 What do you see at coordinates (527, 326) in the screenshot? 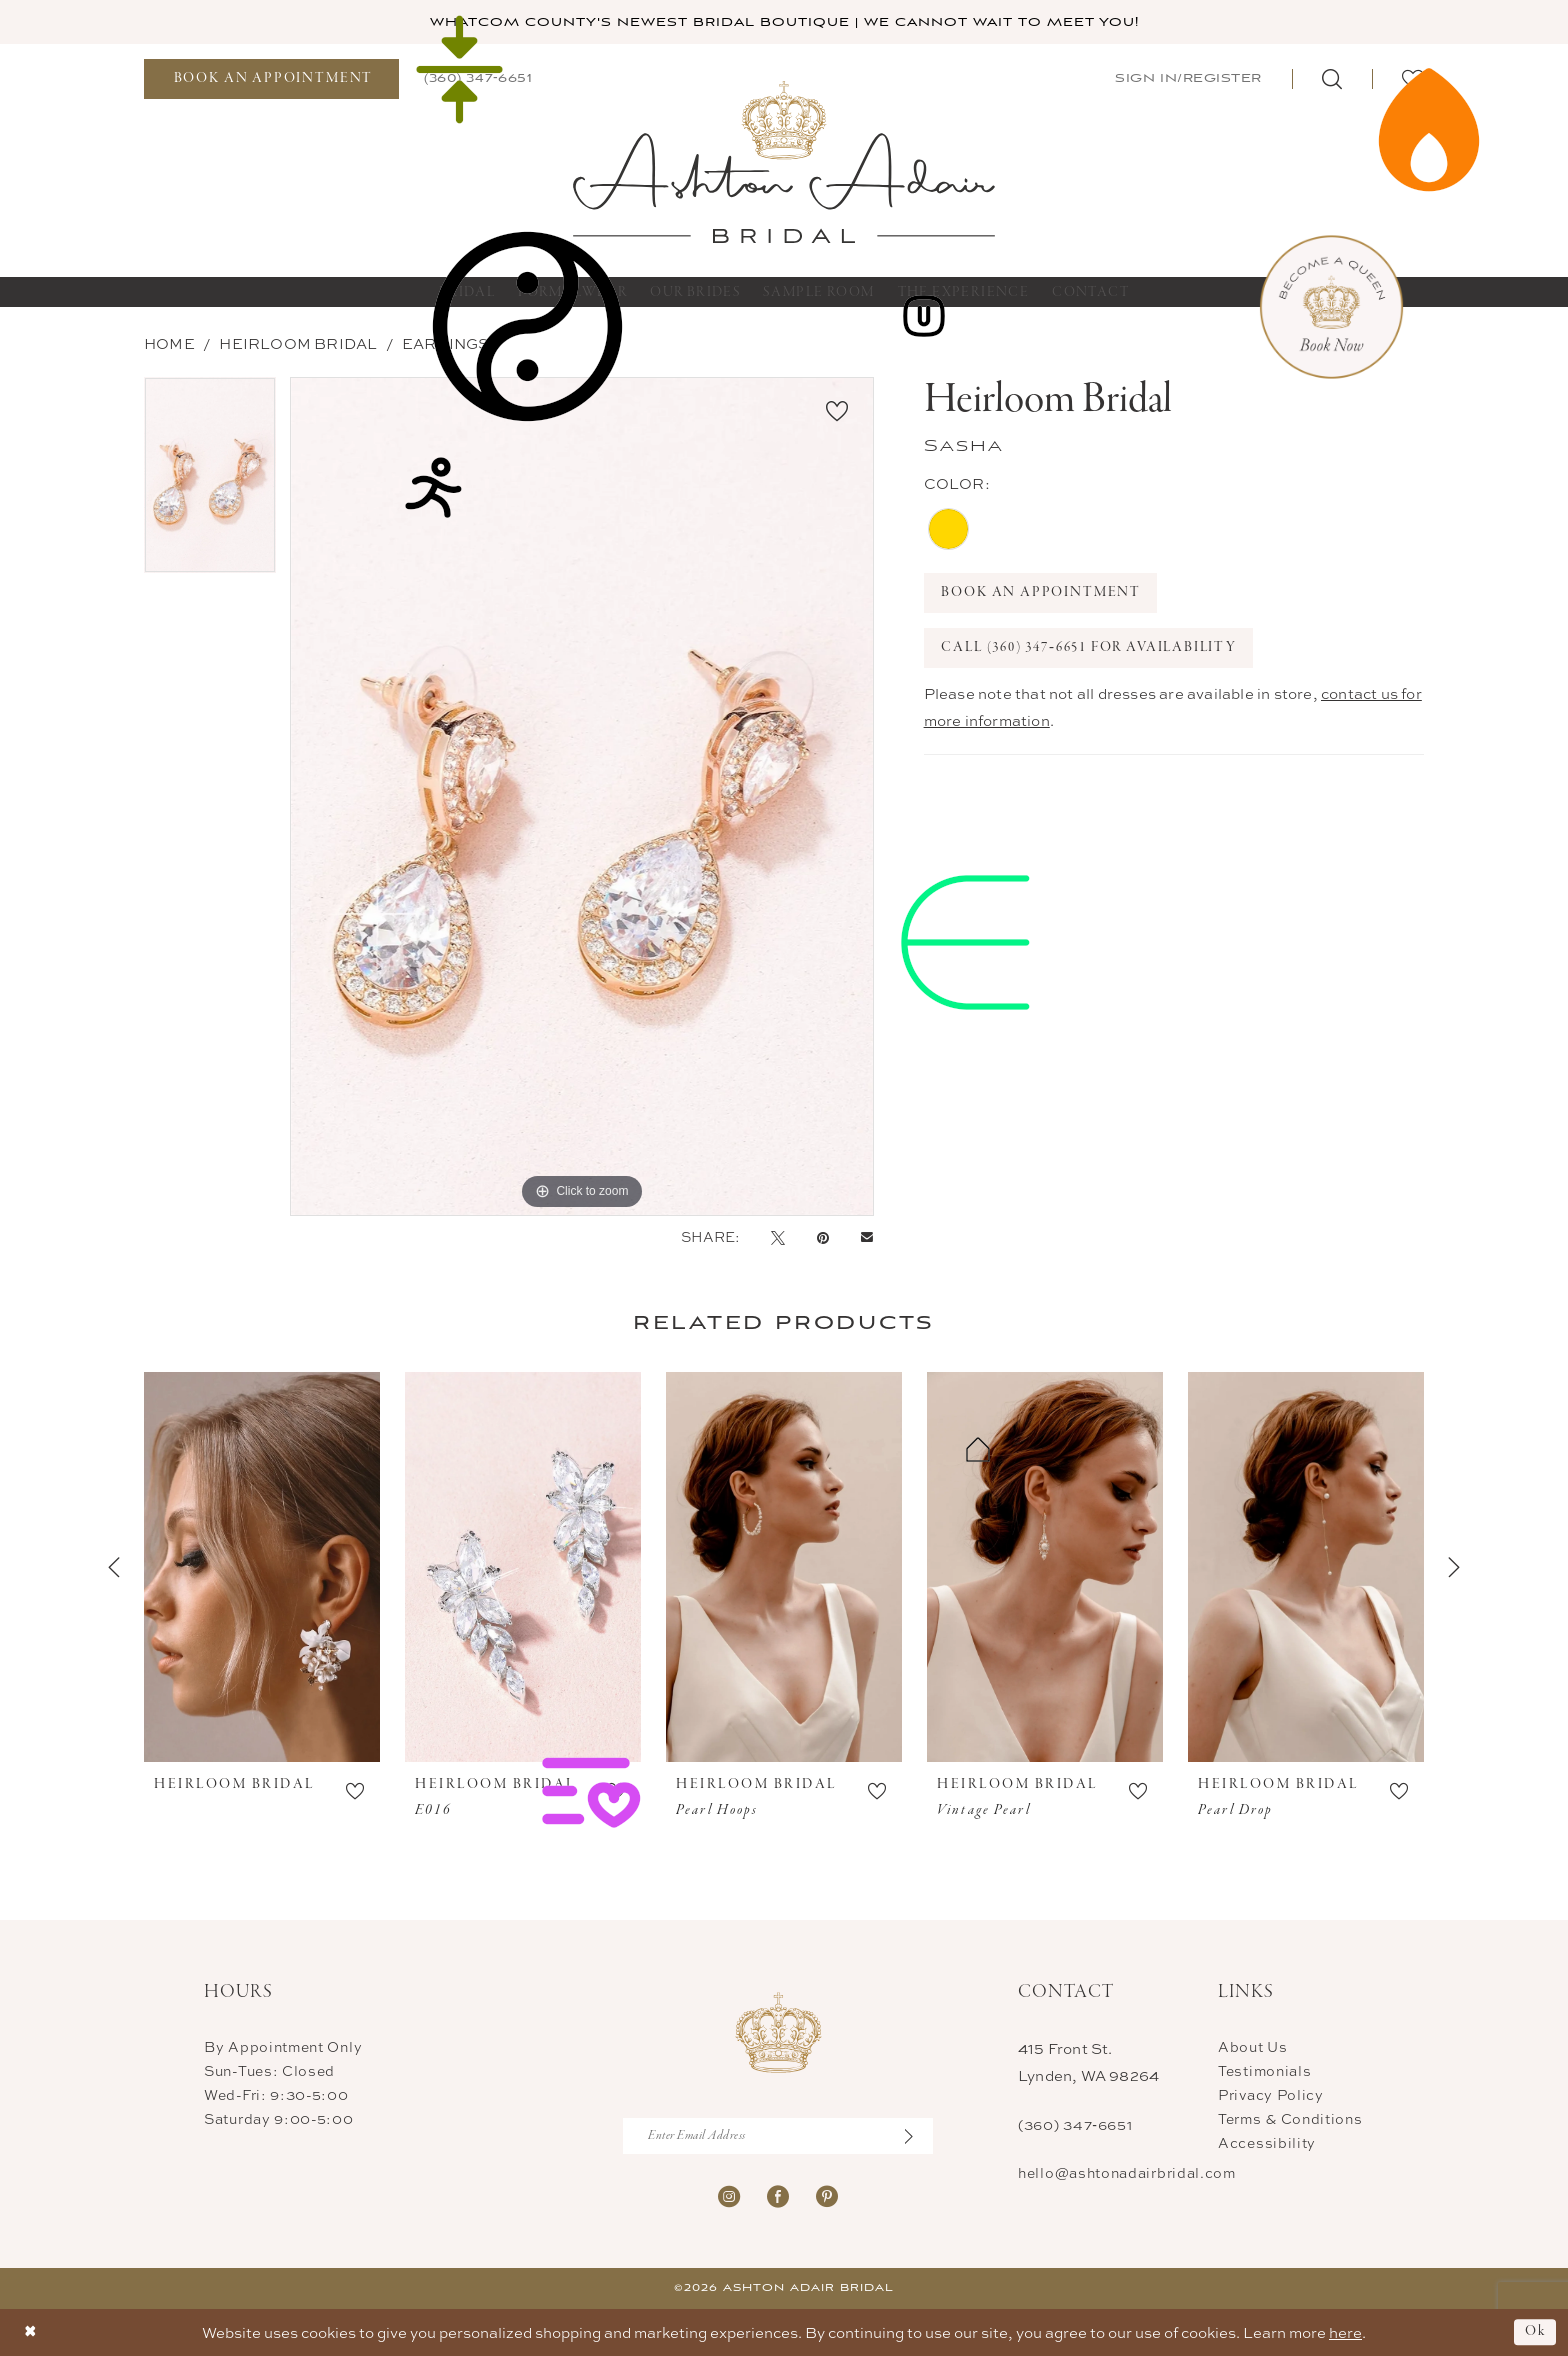
I see `toggle balance or harmony mode` at bounding box center [527, 326].